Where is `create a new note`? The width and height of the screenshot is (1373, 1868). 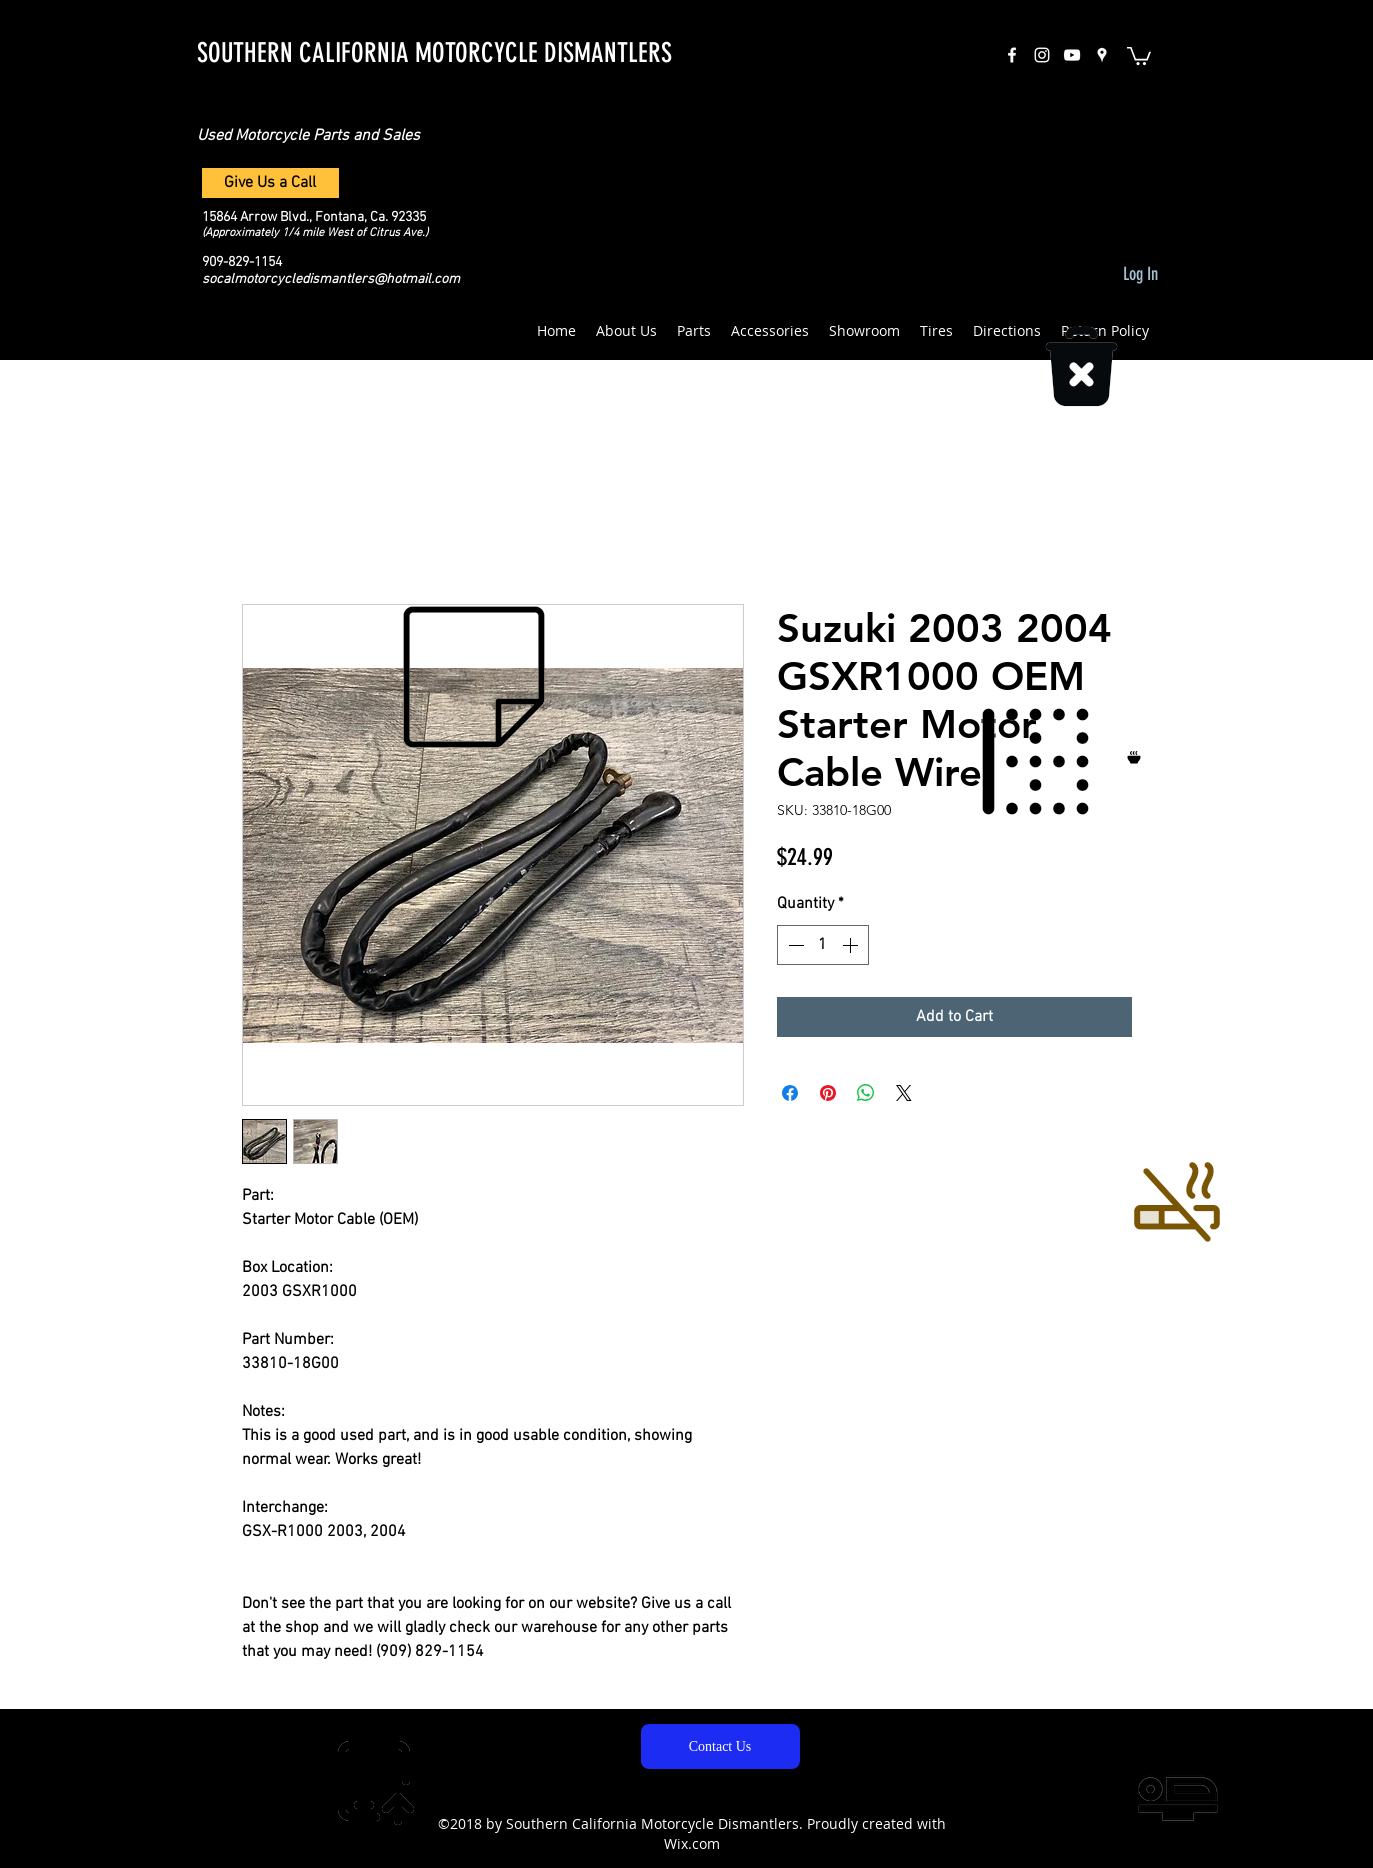
create a new note is located at coordinates (474, 677).